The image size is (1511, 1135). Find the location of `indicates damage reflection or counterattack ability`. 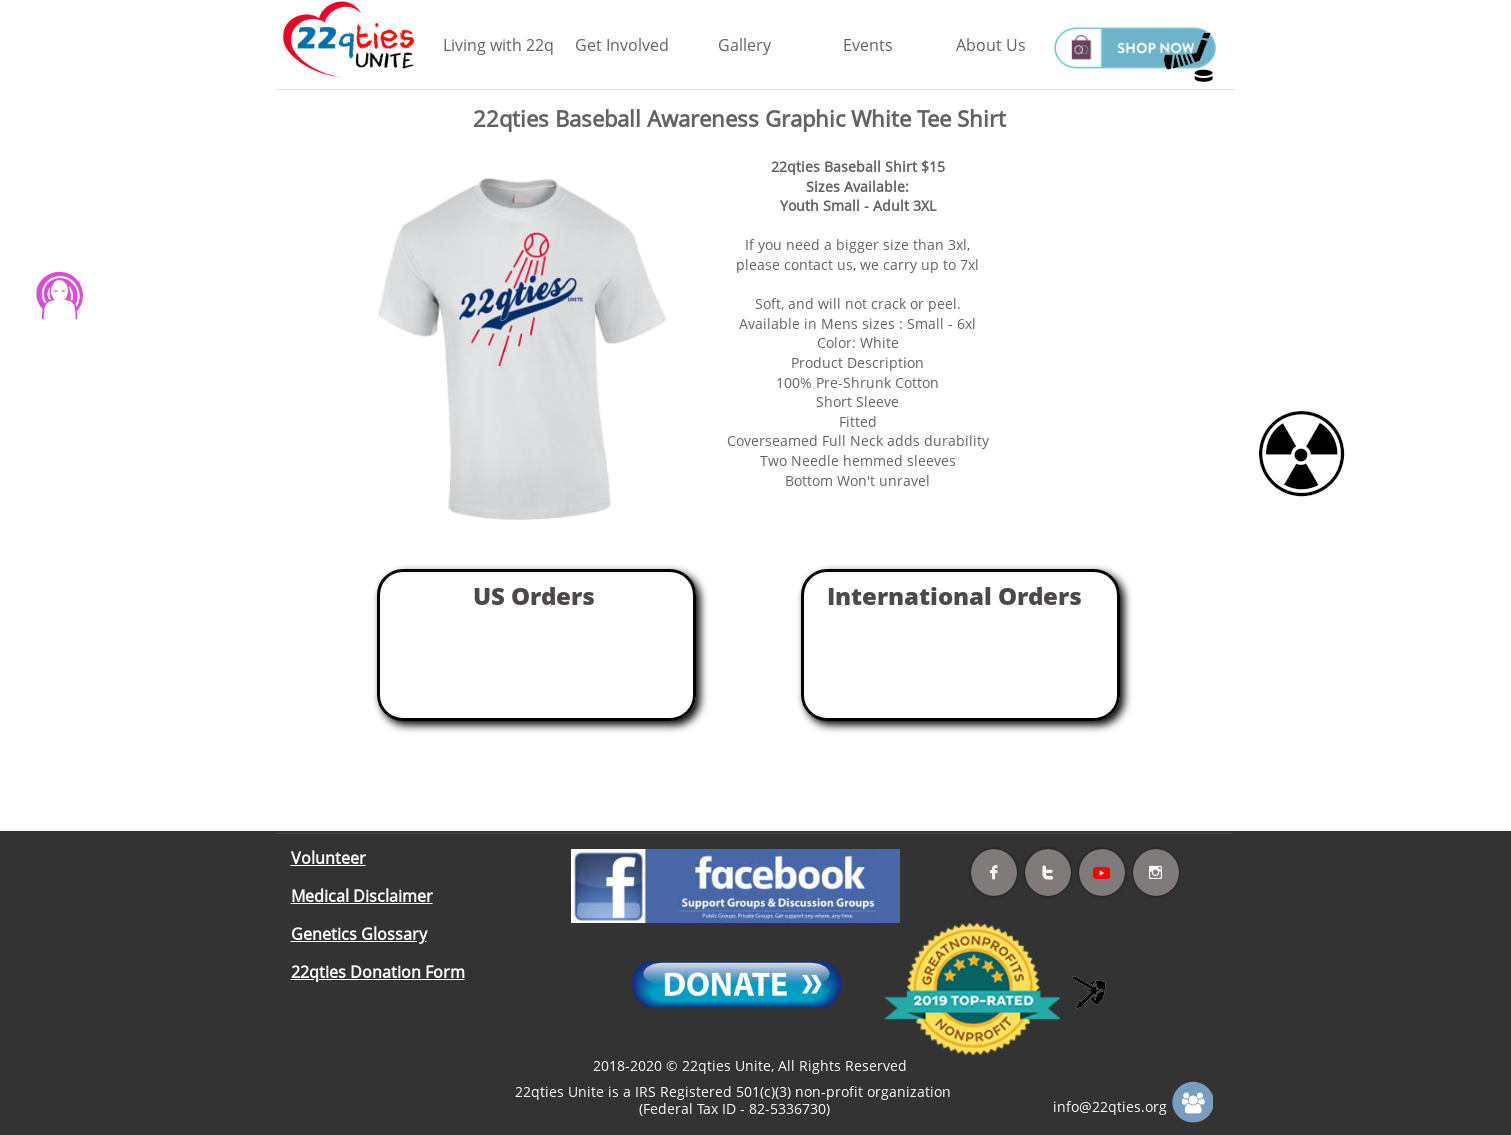

indicates damage reflection or counterattack ability is located at coordinates (1089, 993).